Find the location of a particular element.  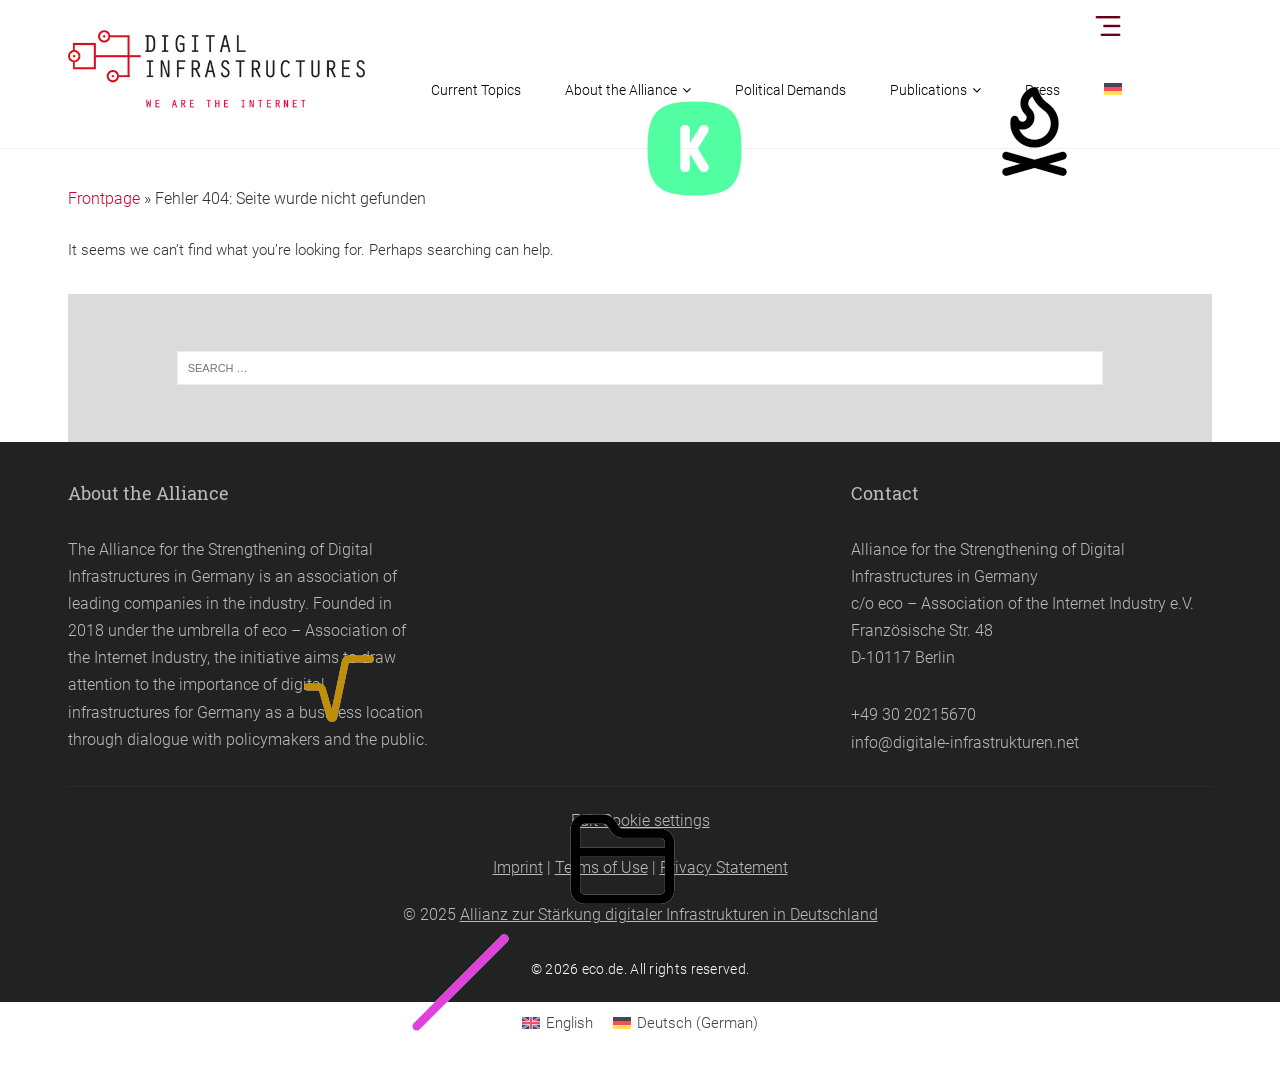

square root mathematical operation is located at coordinates (339, 687).